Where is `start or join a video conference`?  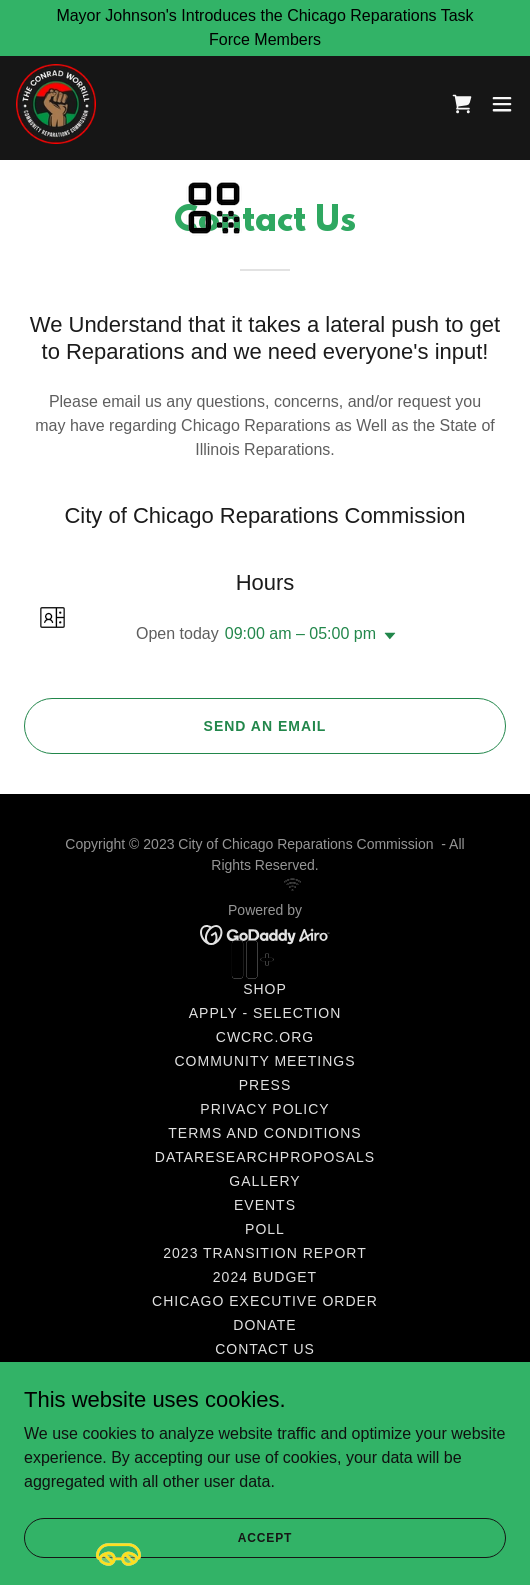 start or join a video conference is located at coordinates (52, 617).